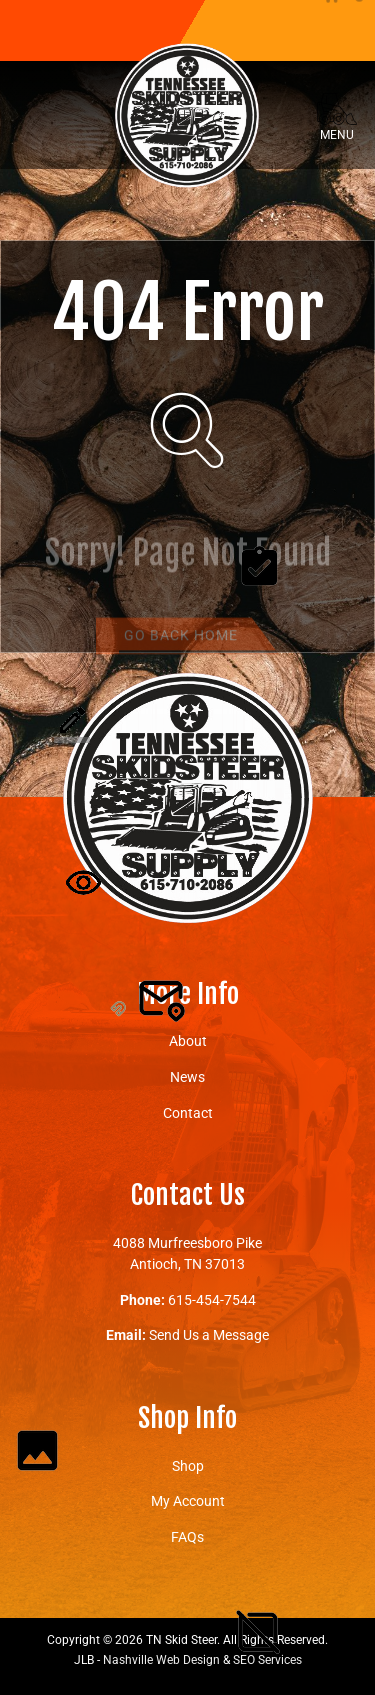 Image resolution: width=375 pixels, height=1695 pixels. Describe the element at coordinates (161, 998) in the screenshot. I see `view location-tagged emails` at that location.